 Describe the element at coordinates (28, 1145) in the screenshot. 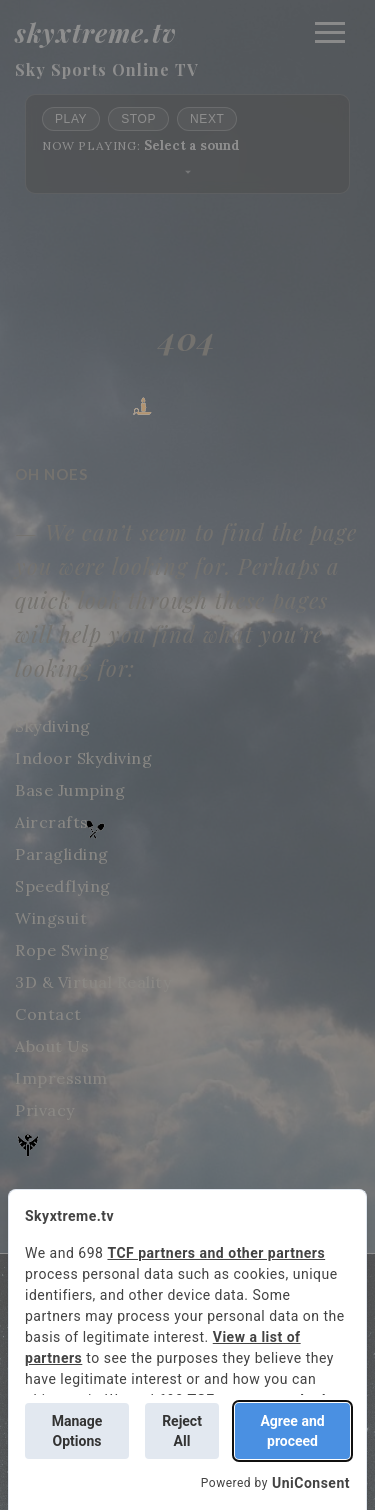

I see `royal or ceremonial item in a fantasy game inventory` at that location.